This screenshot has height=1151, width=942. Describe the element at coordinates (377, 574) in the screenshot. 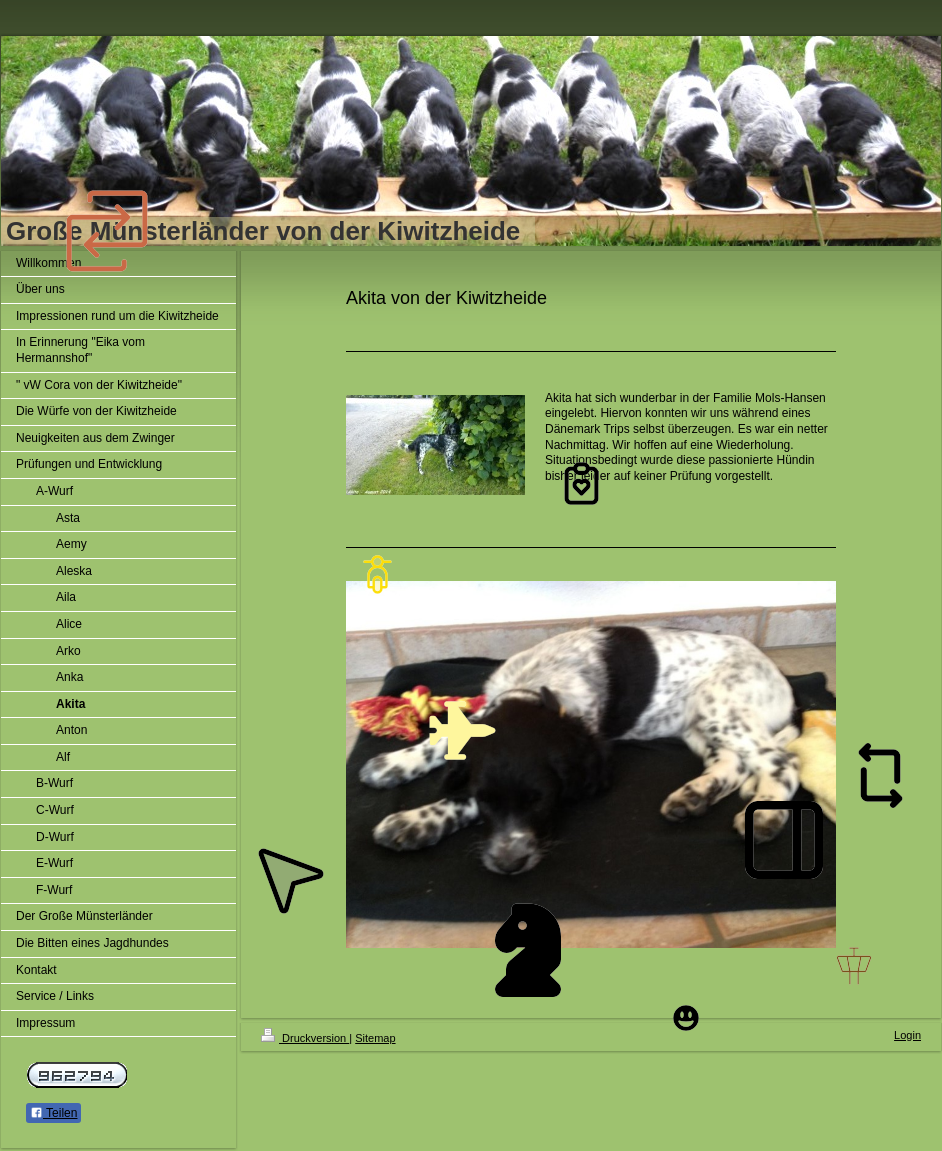

I see `select moped or scooter delivery option` at that location.